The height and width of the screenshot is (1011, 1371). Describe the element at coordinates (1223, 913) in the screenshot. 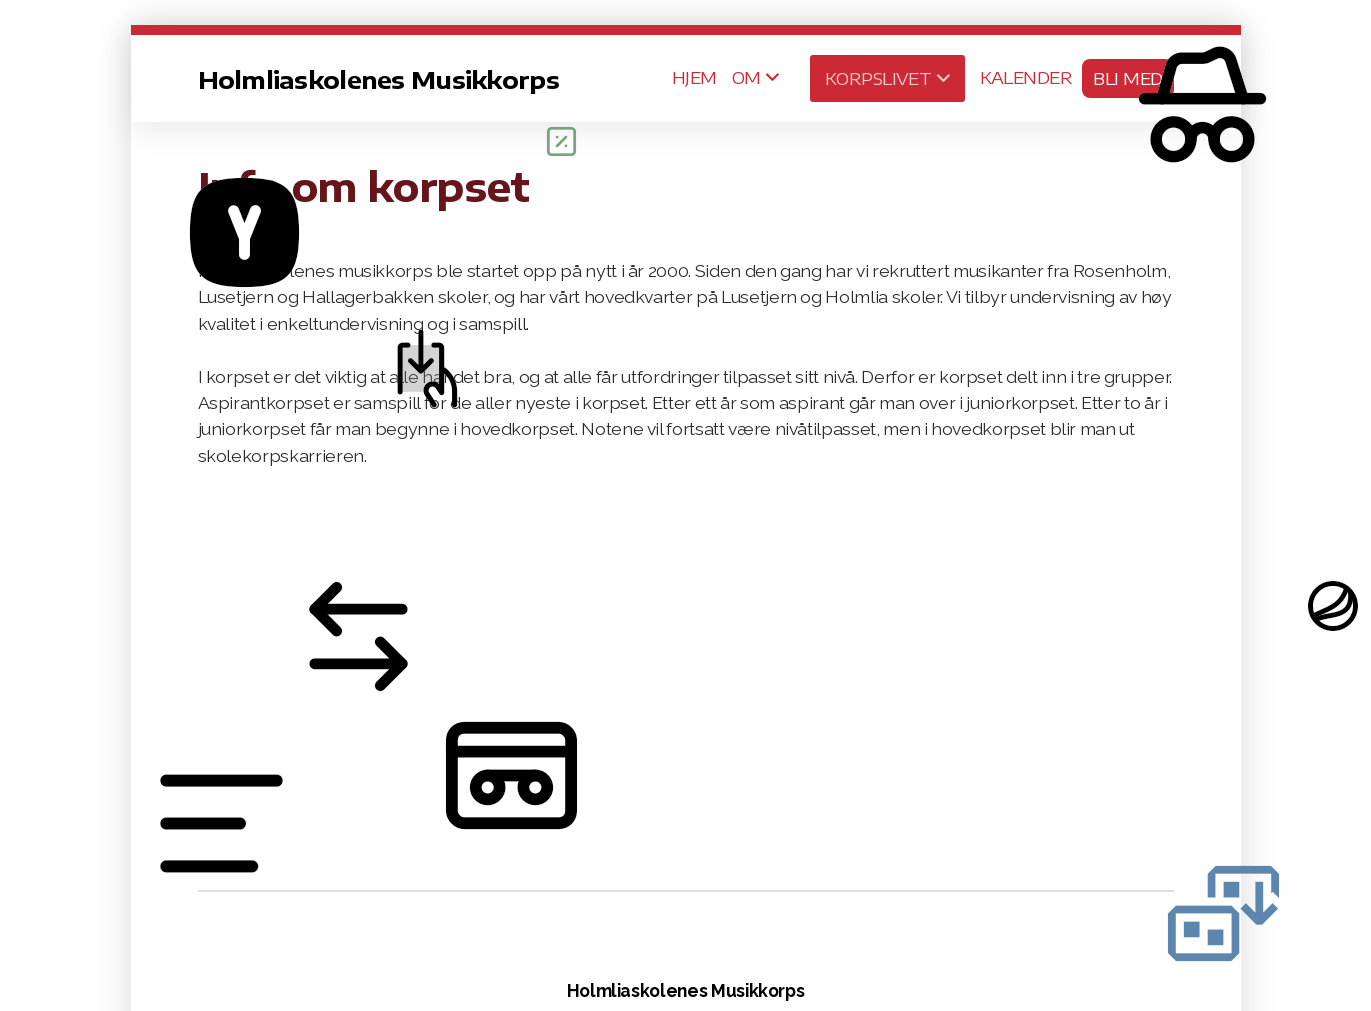

I see `sort items by precedence or priority order` at that location.